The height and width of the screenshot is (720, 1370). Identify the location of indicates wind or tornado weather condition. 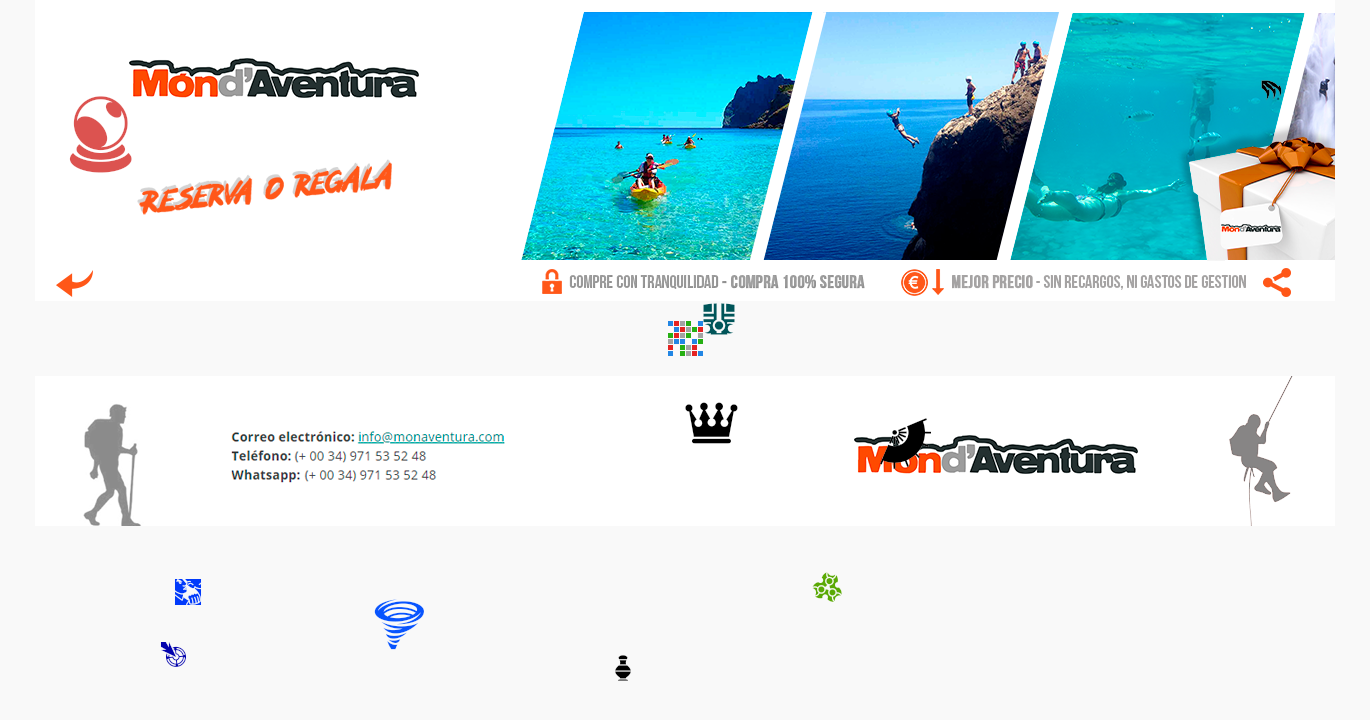
(399, 624).